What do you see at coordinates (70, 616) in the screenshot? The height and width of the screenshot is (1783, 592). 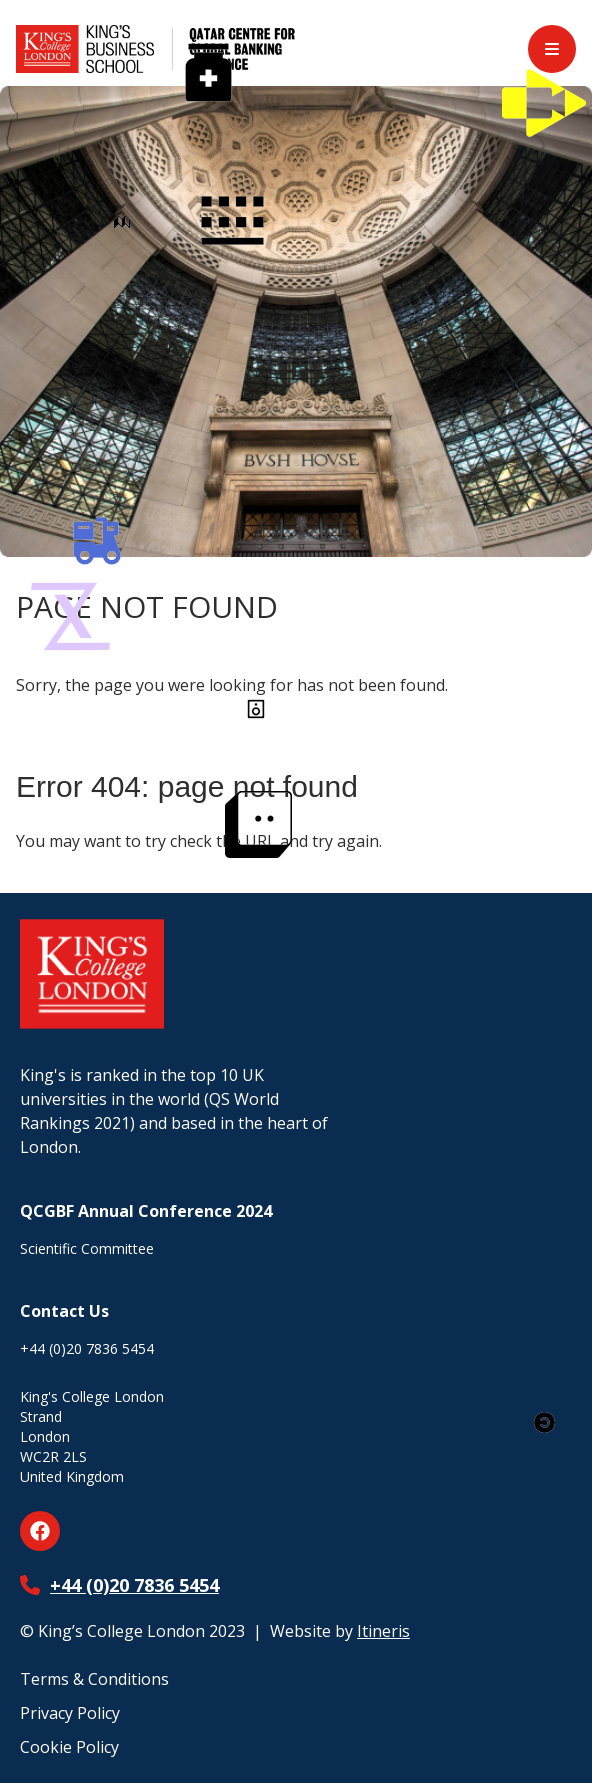 I see `tuxedo computers brand logo` at bounding box center [70, 616].